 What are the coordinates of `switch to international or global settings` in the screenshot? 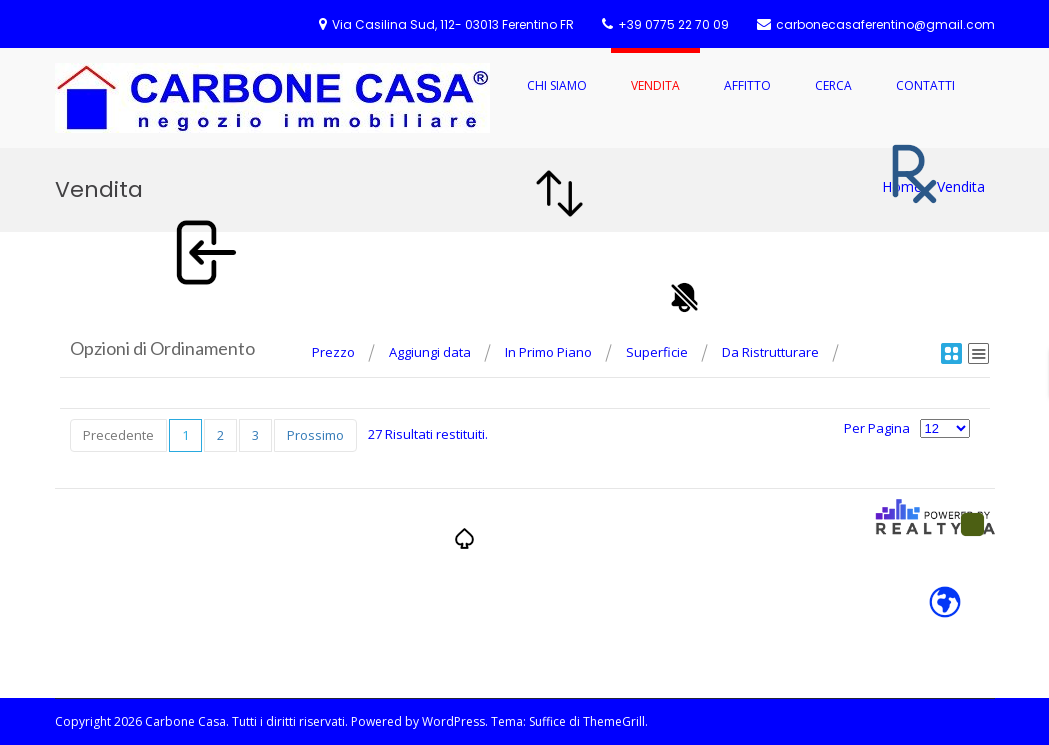 It's located at (945, 602).